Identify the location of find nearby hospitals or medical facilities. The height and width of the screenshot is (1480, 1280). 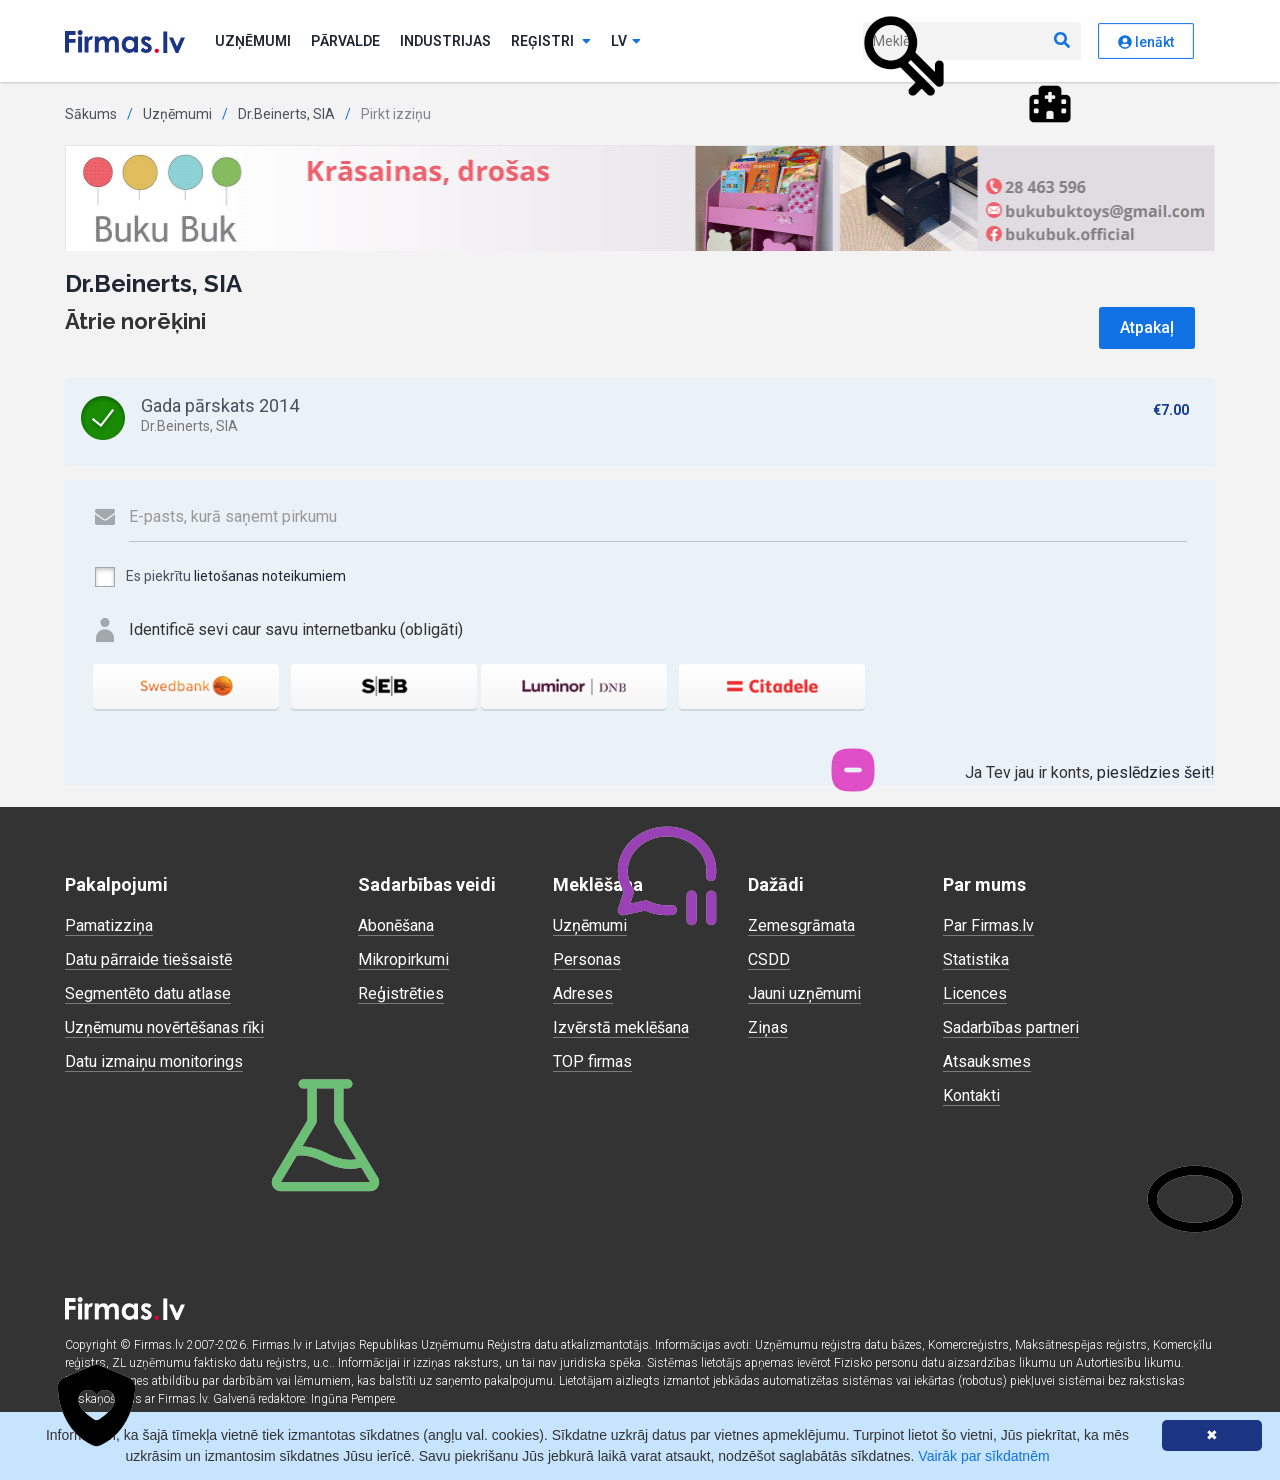
(1050, 104).